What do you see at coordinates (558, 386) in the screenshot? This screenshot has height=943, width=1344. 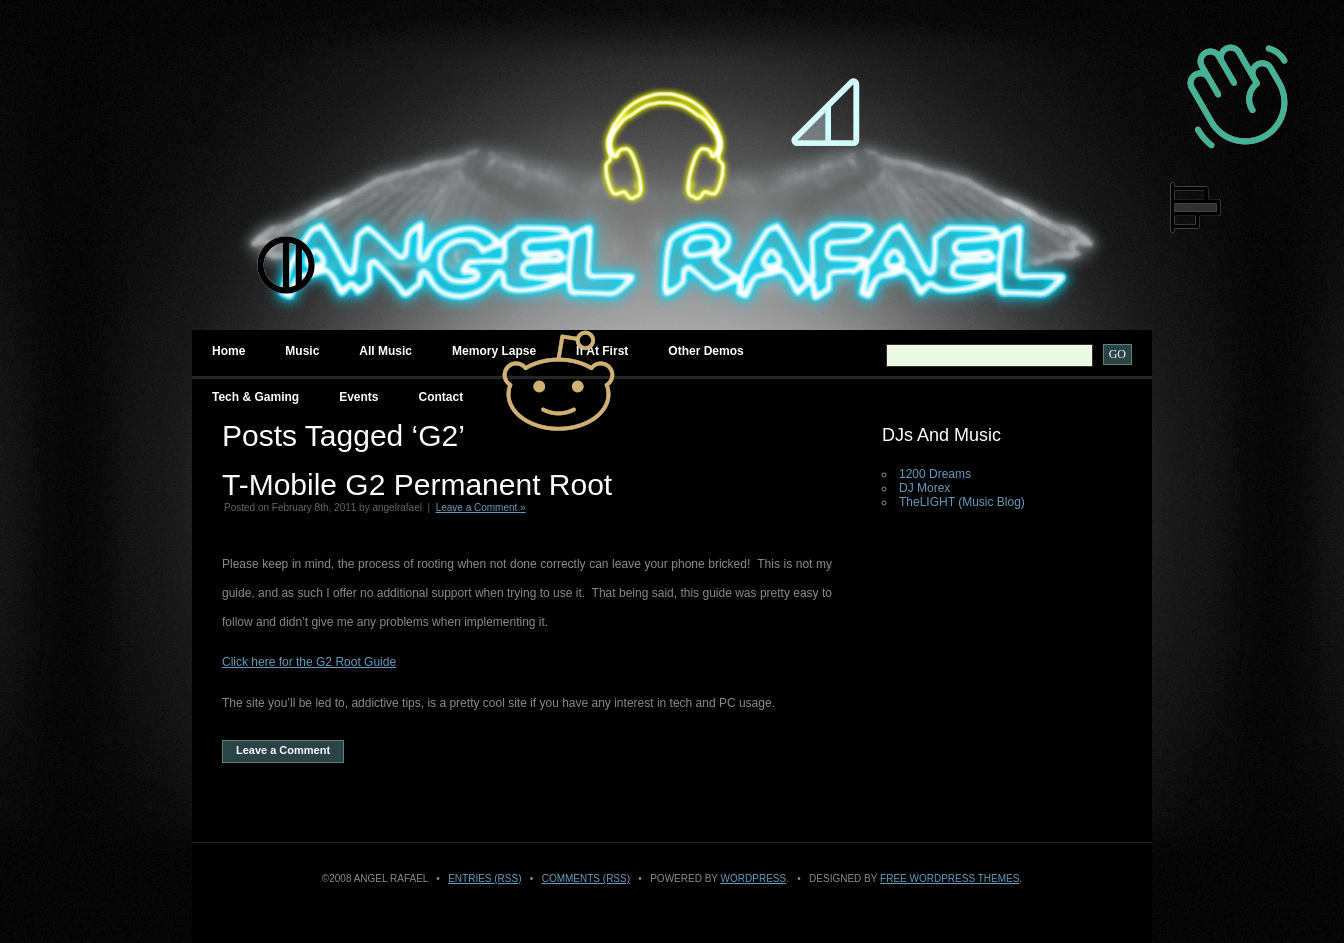 I see `open the Reddit app` at bounding box center [558, 386].